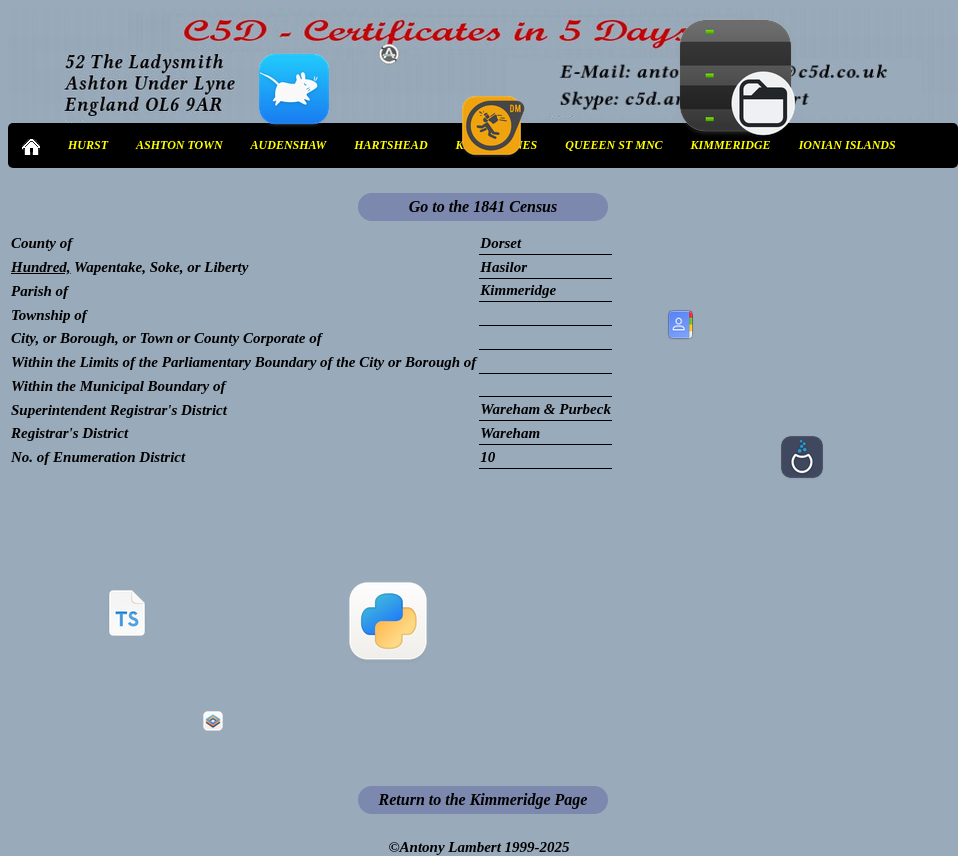 The height and width of the screenshot is (856, 958). What do you see at coordinates (491, 125) in the screenshot?
I see `launch half-life 2: deathmatch` at bounding box center [491, 125].